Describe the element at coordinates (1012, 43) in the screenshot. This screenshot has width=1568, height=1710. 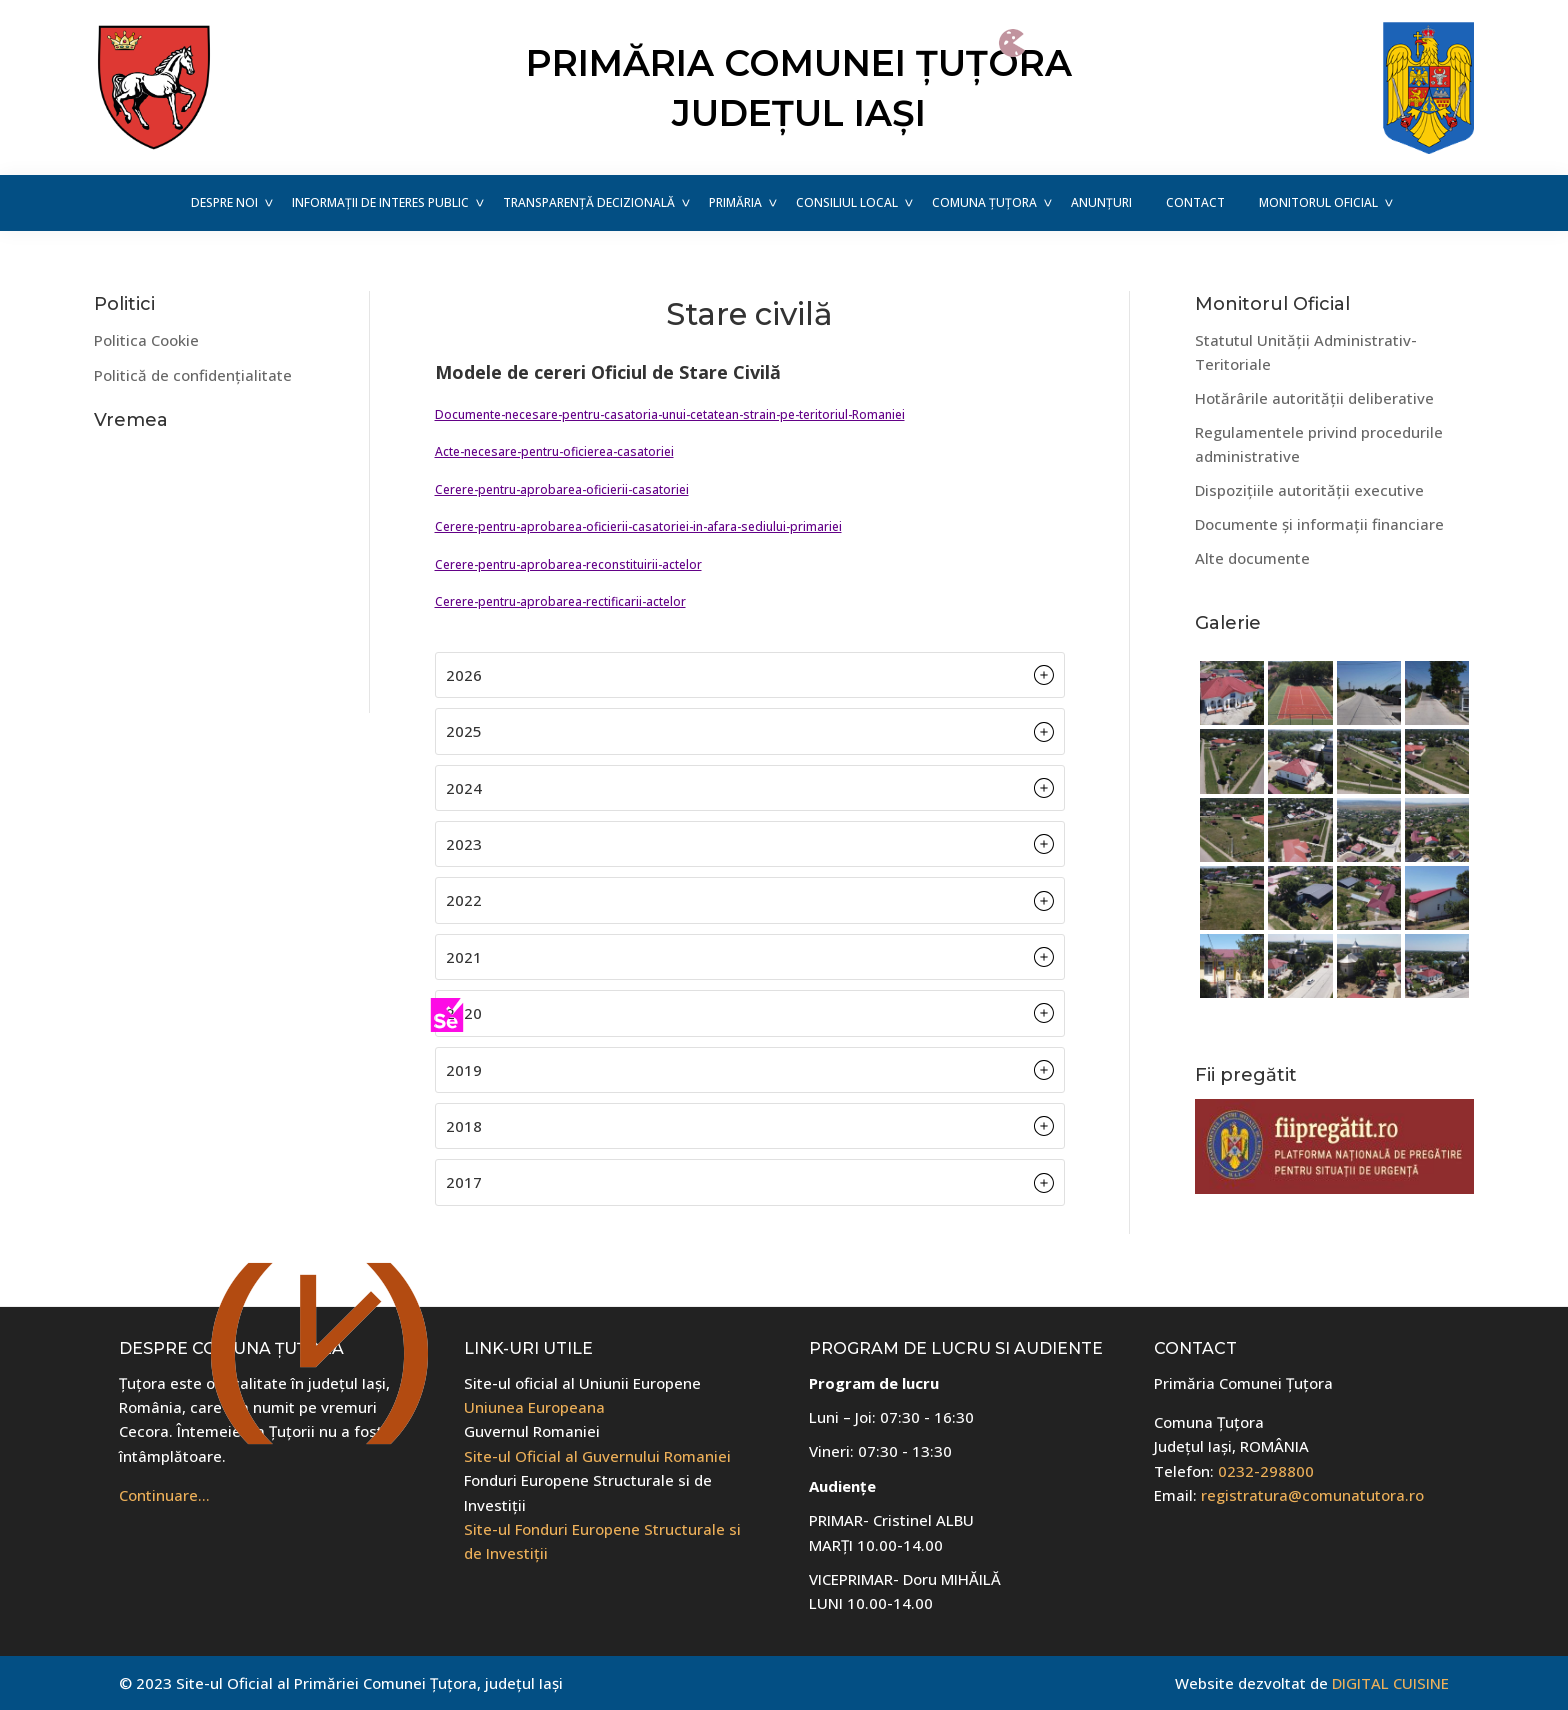
I see `cookiecutter project templating tool logo` at that location.